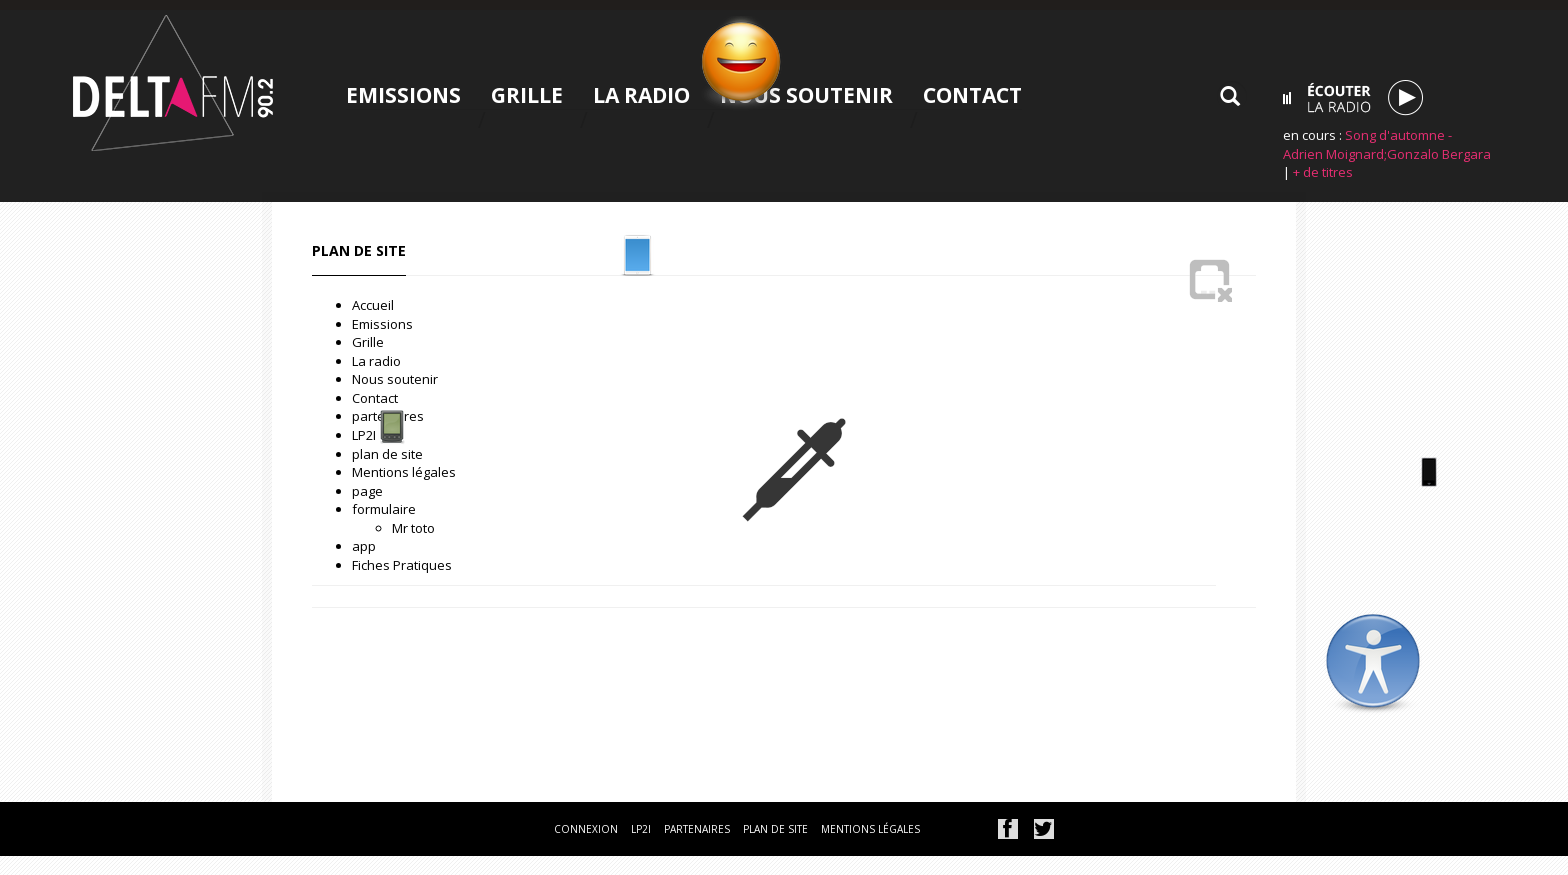  I want to click on indicates a connected iPad mini device, so click(637, 251).